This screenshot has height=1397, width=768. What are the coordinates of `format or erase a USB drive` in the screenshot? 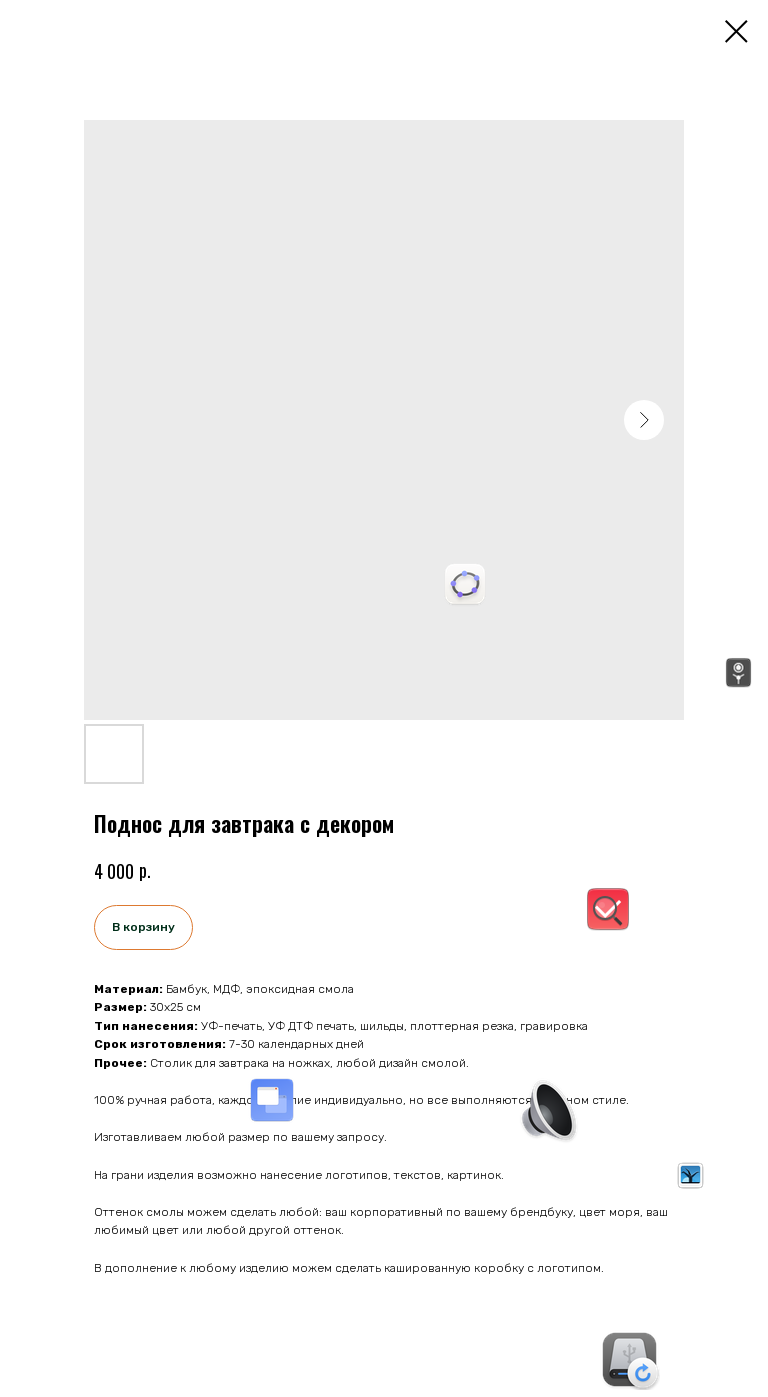 It's located at (629, 1359).